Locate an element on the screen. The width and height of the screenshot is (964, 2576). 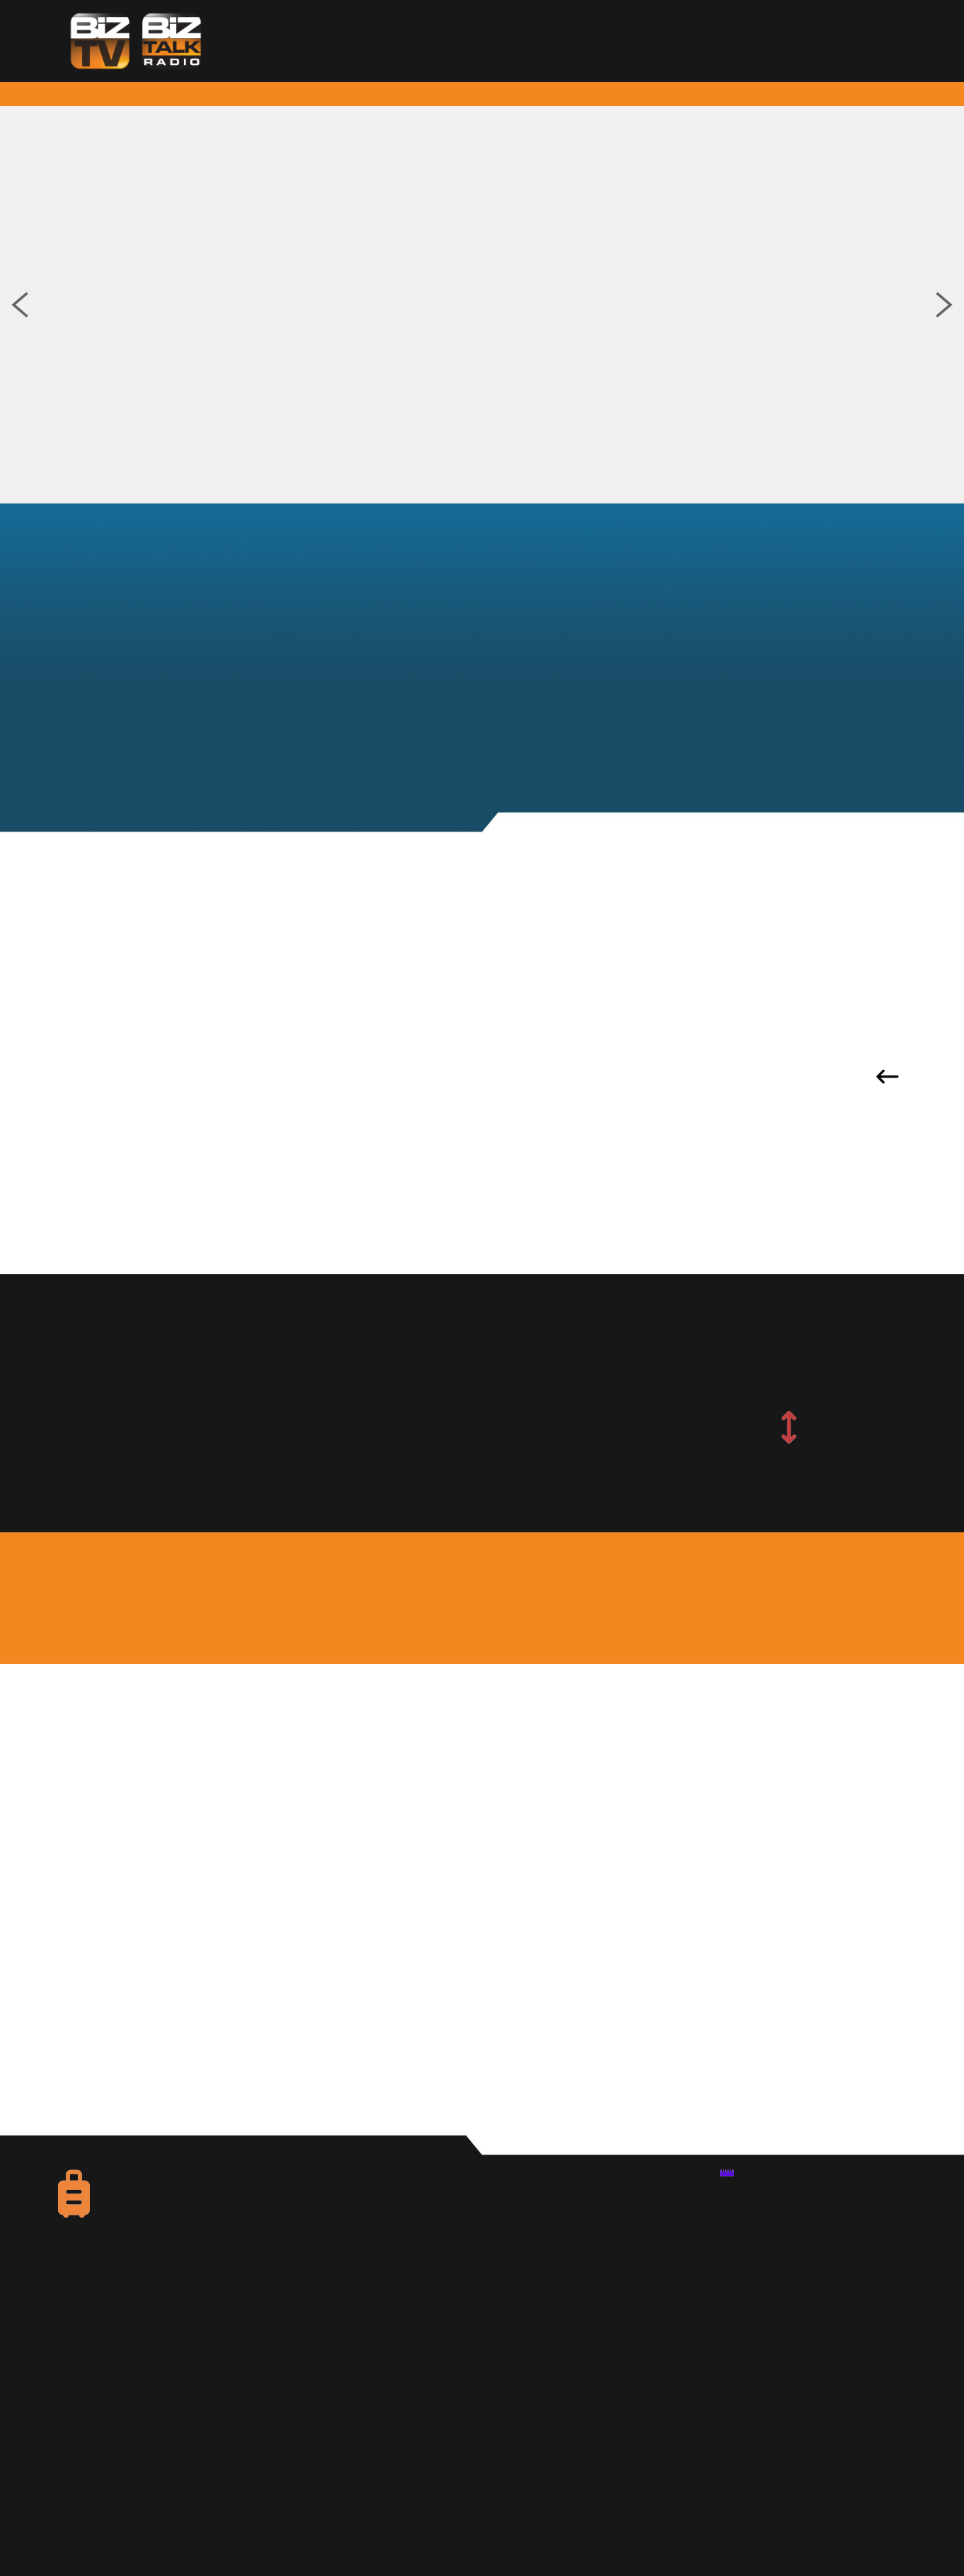
go back to previous screen is located at coordinates (887, 1076).